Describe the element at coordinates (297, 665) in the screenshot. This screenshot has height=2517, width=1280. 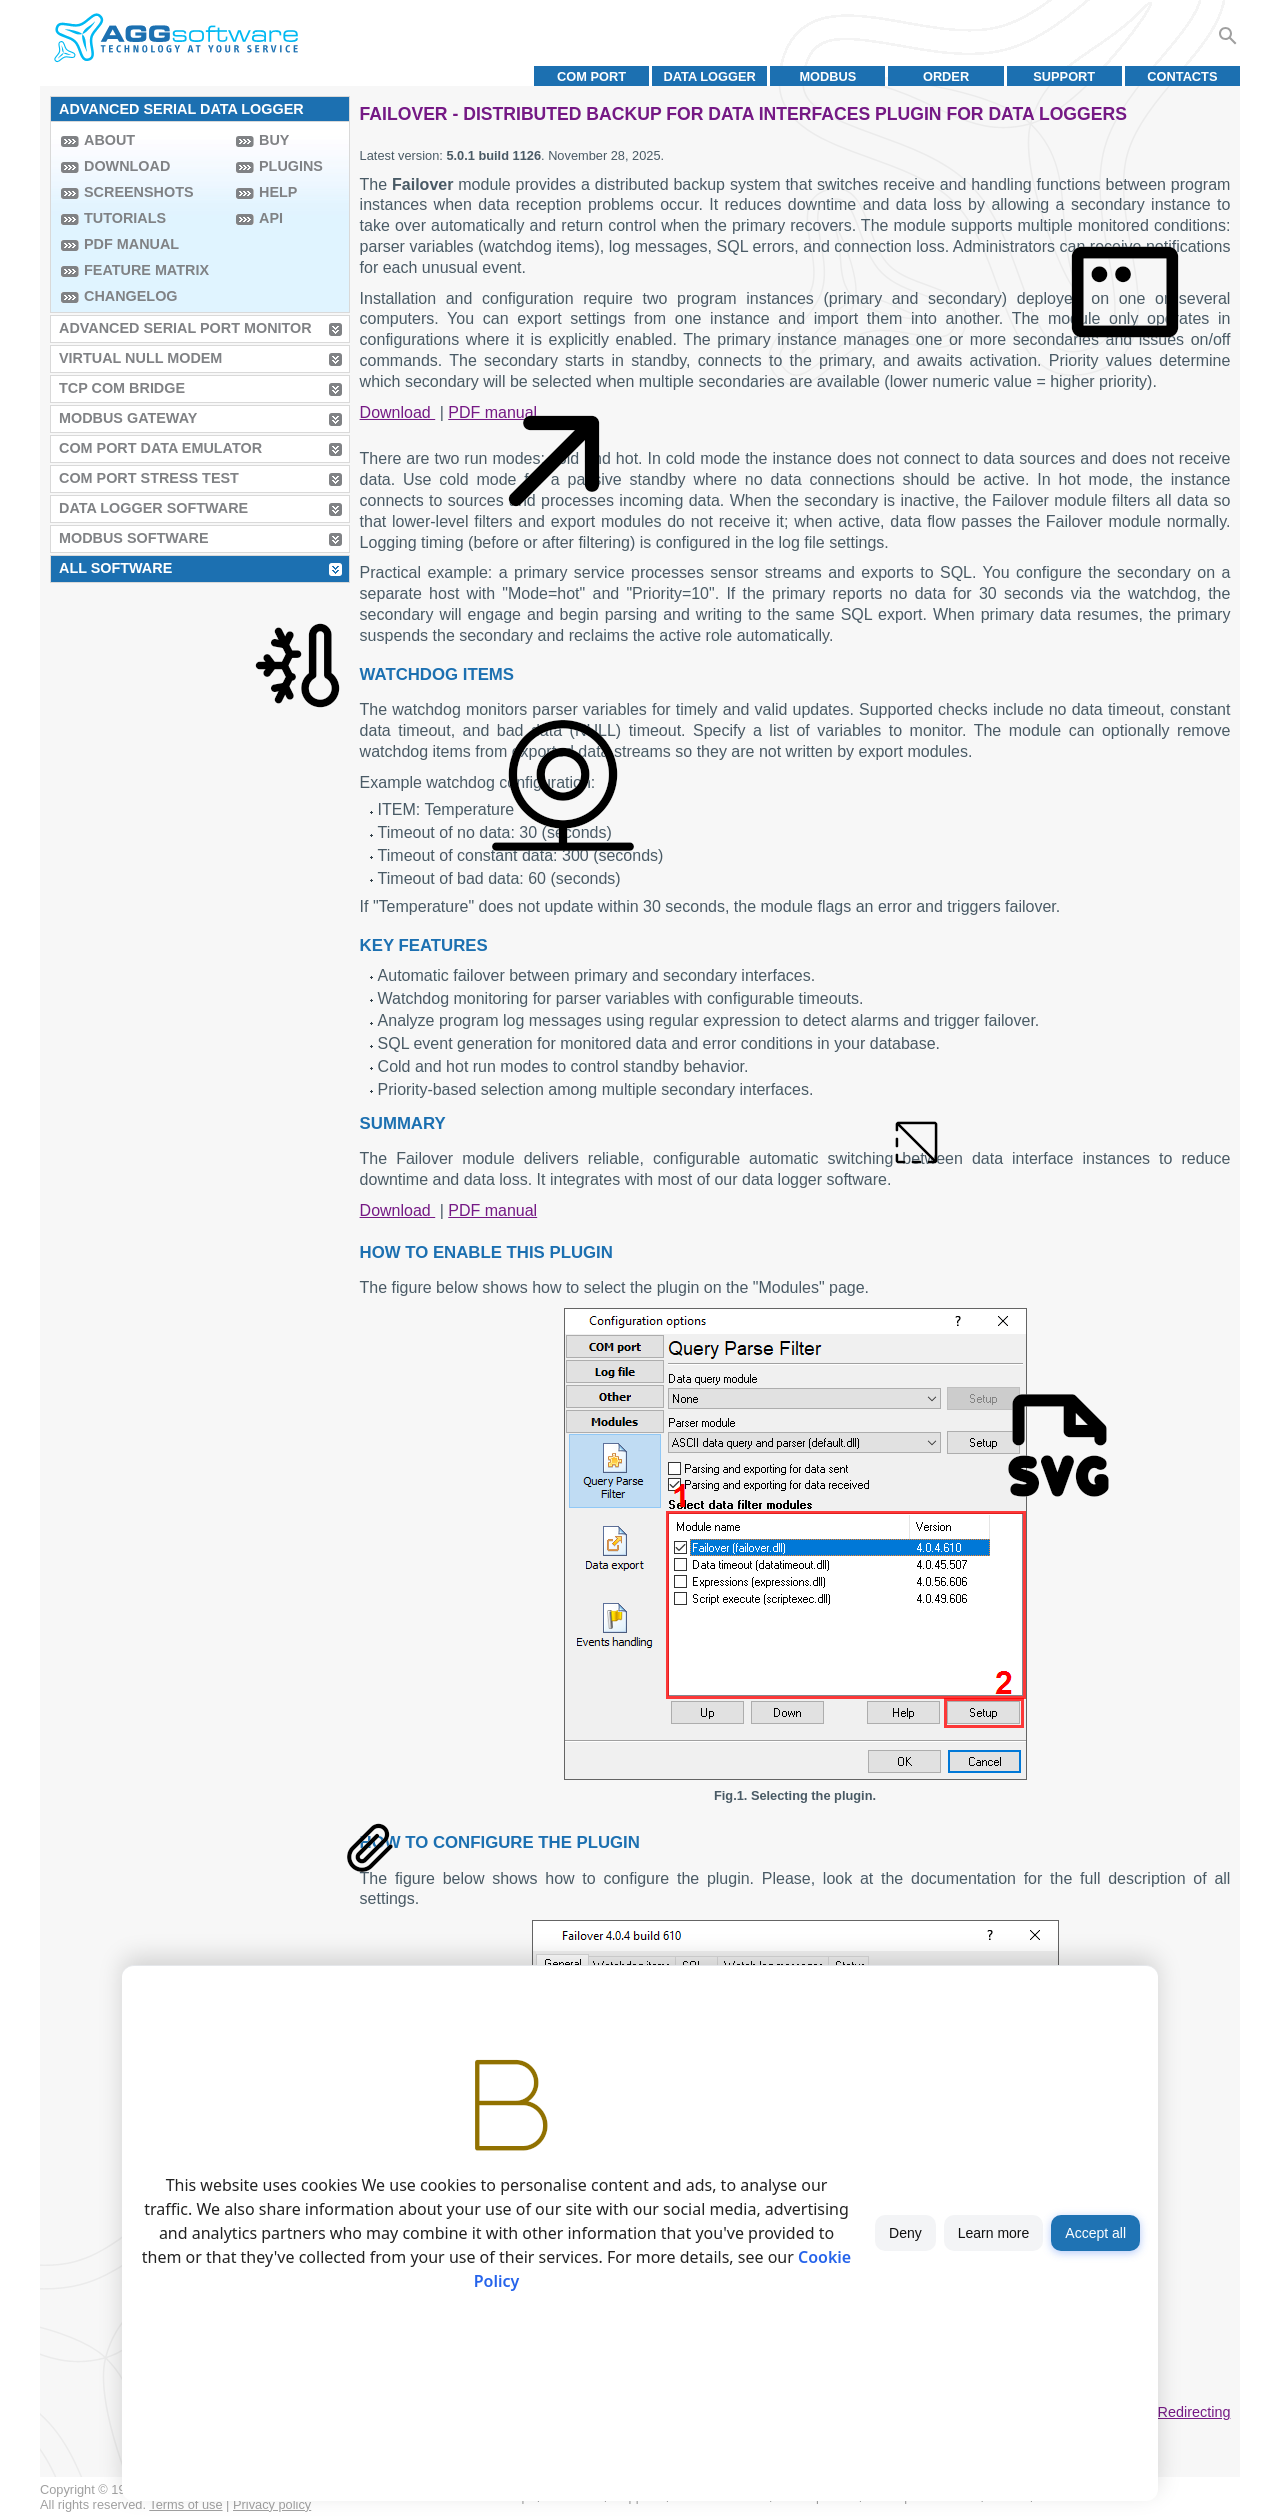
I see `indicates cold temperature or freezing conditions` at that location.